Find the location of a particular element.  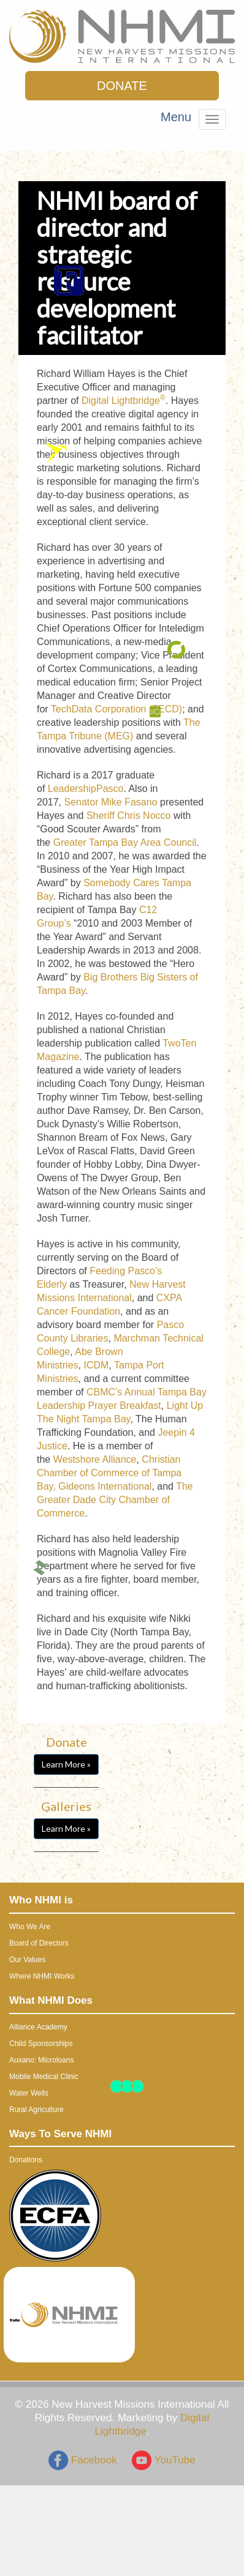

fortran programming language logo is located at coordinates (69, 280).